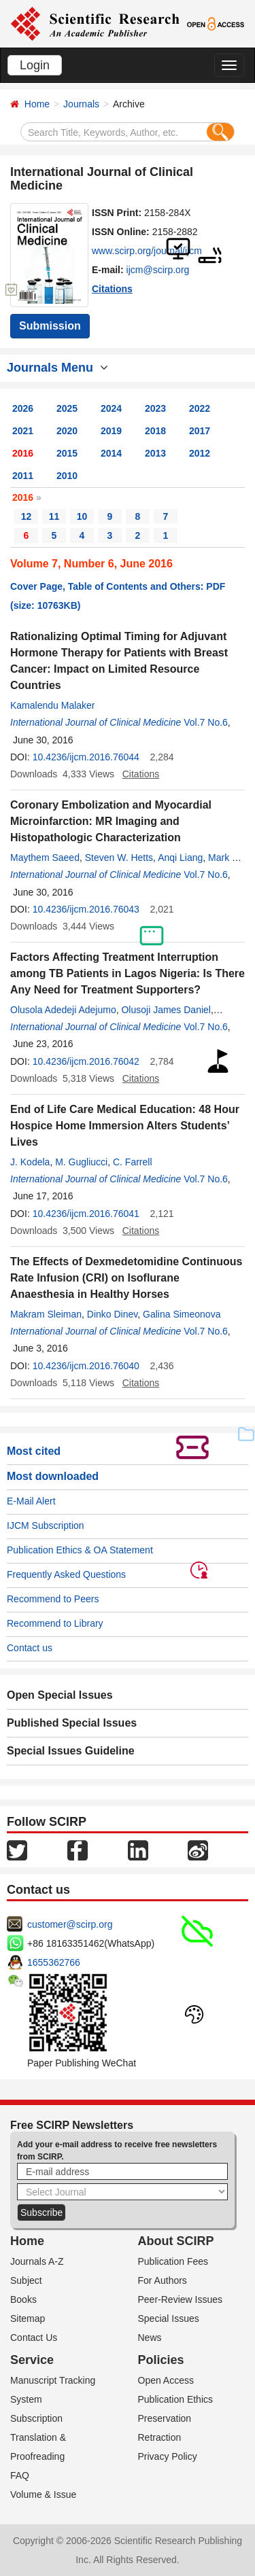 The height and width of the screenshot is (2576, 255). Describe the element at coordinates (197, 1931) in the screenshot. I see `indicates offline or disconnected from cloud services` at that location.